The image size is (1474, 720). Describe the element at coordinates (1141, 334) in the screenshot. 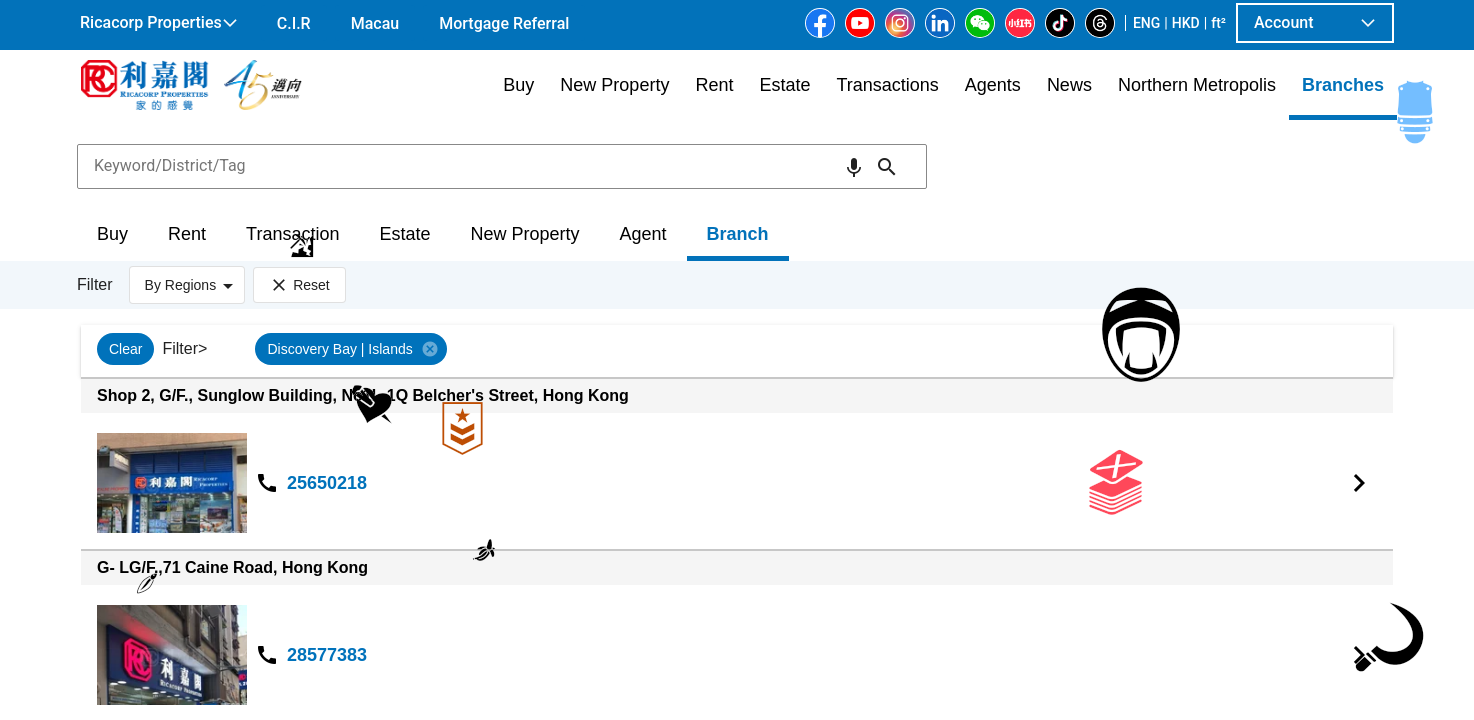

I see `indicates poison or venom status effect` at that location.